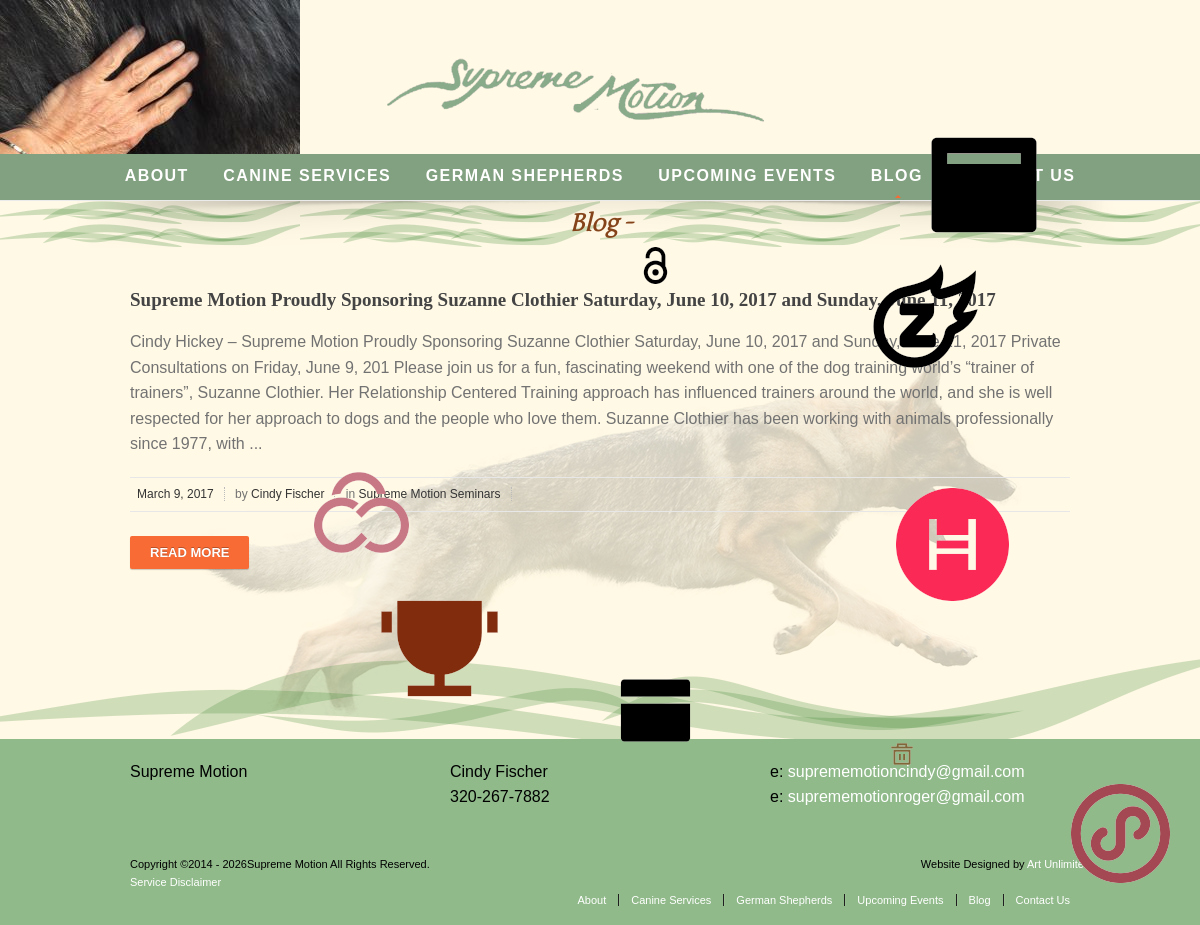 This screenshot has width=1200, height=925. Describe the element at coordinates (439, 648) in the screenshot. I see `view achievements or awards` at that location.